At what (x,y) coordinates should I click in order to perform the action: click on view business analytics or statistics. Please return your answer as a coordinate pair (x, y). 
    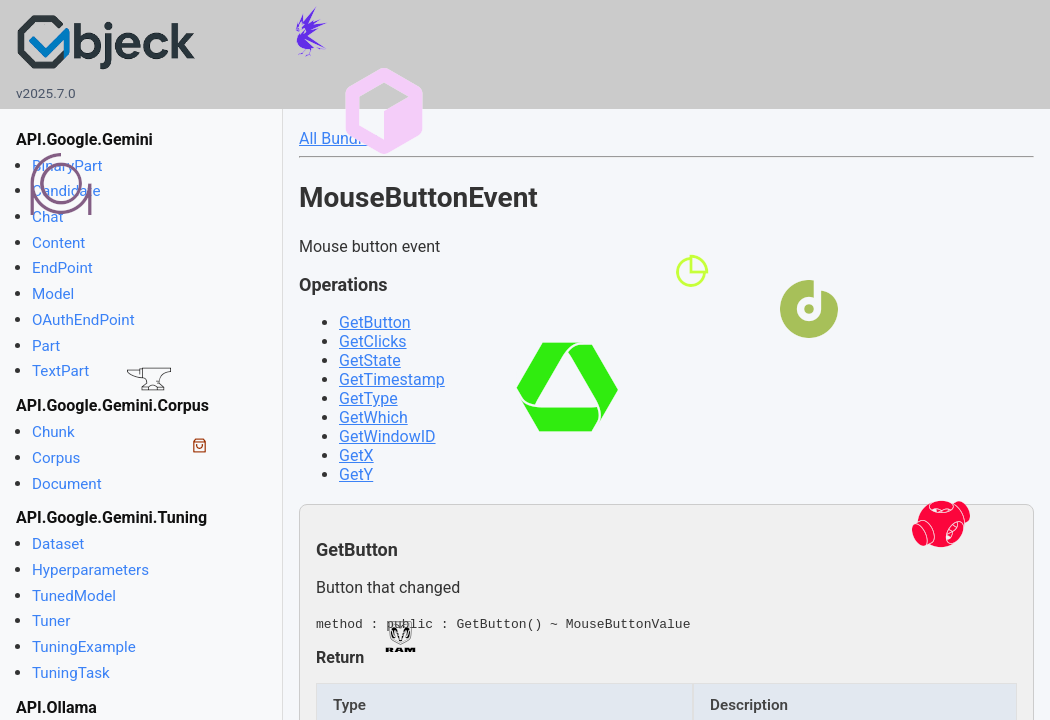
    Looking at the image, I should click on (691, 272).